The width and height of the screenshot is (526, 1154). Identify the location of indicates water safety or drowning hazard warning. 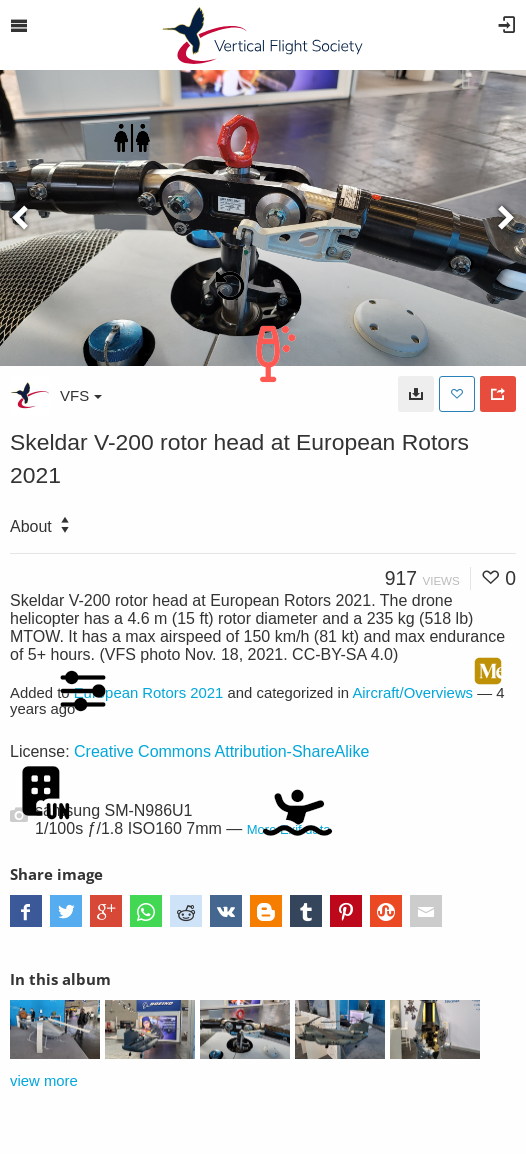
(297, 814).